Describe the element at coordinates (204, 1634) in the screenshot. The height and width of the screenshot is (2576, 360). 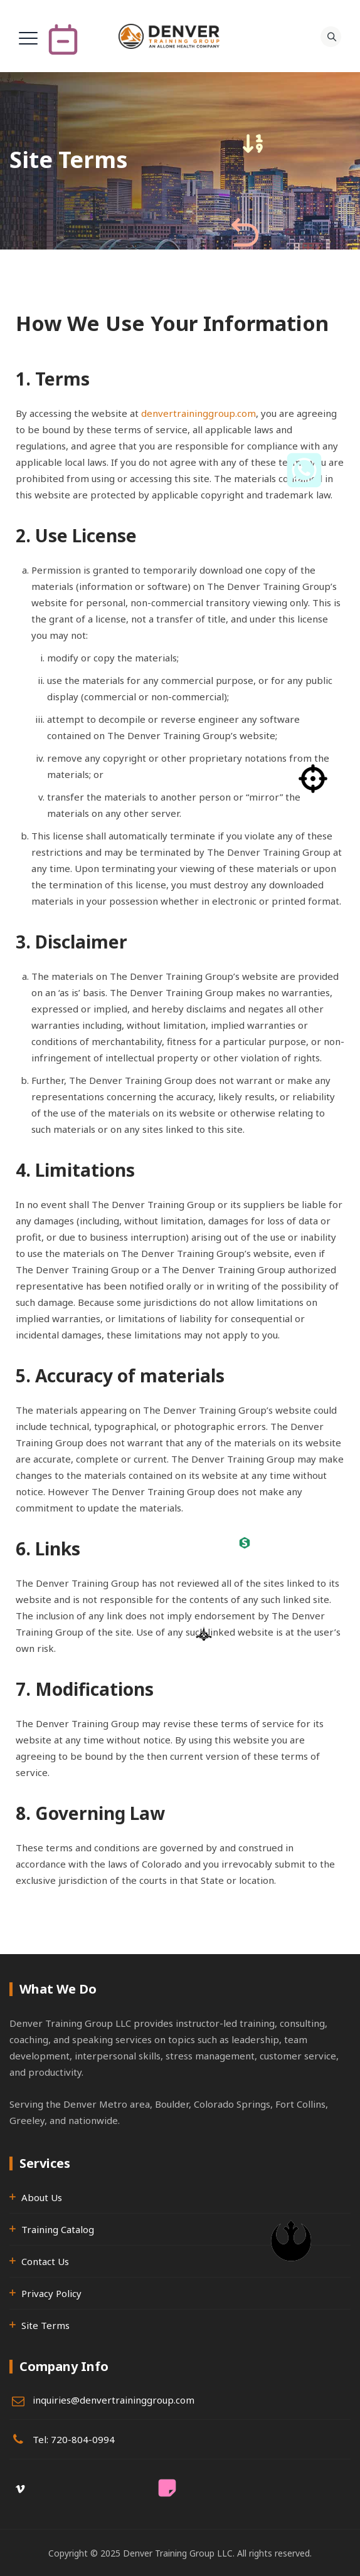
I see `galactic senate logo from star wars` at that location.